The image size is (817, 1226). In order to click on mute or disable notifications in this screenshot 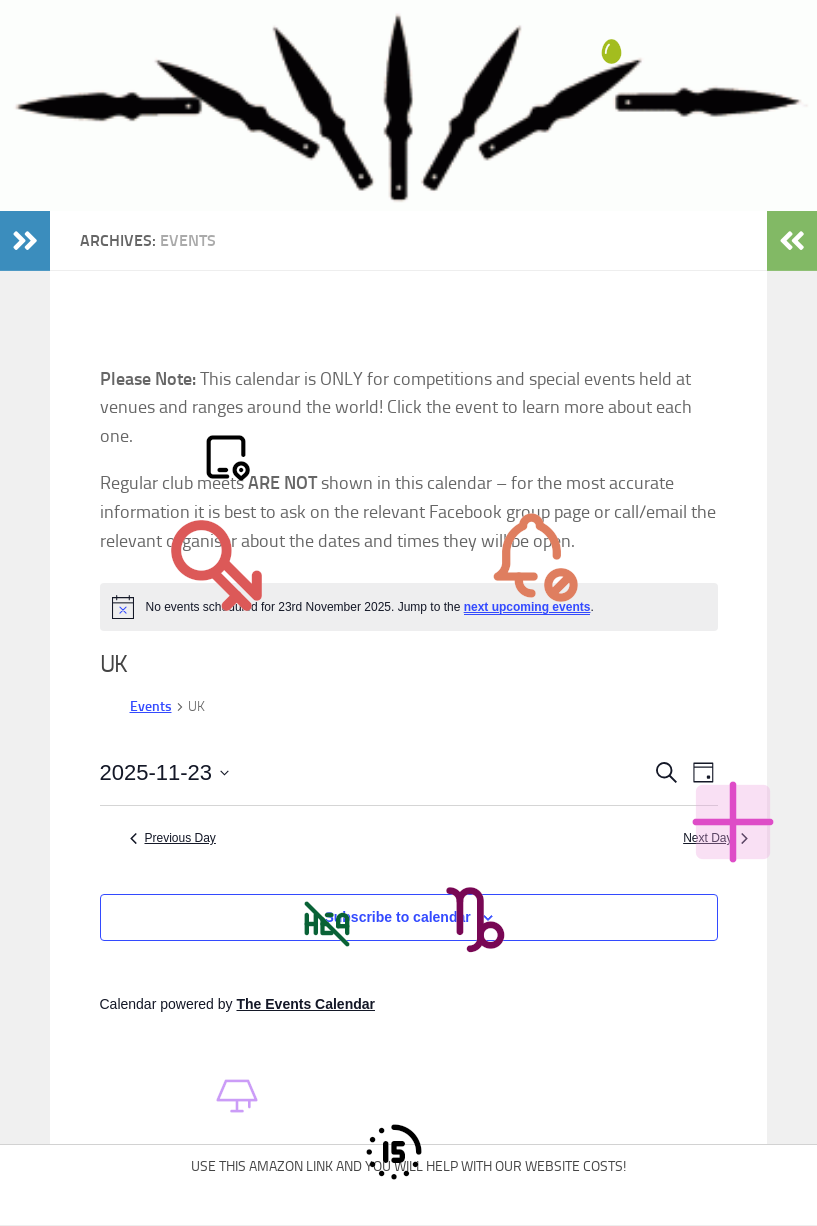, I will do `click(531, 555)`.